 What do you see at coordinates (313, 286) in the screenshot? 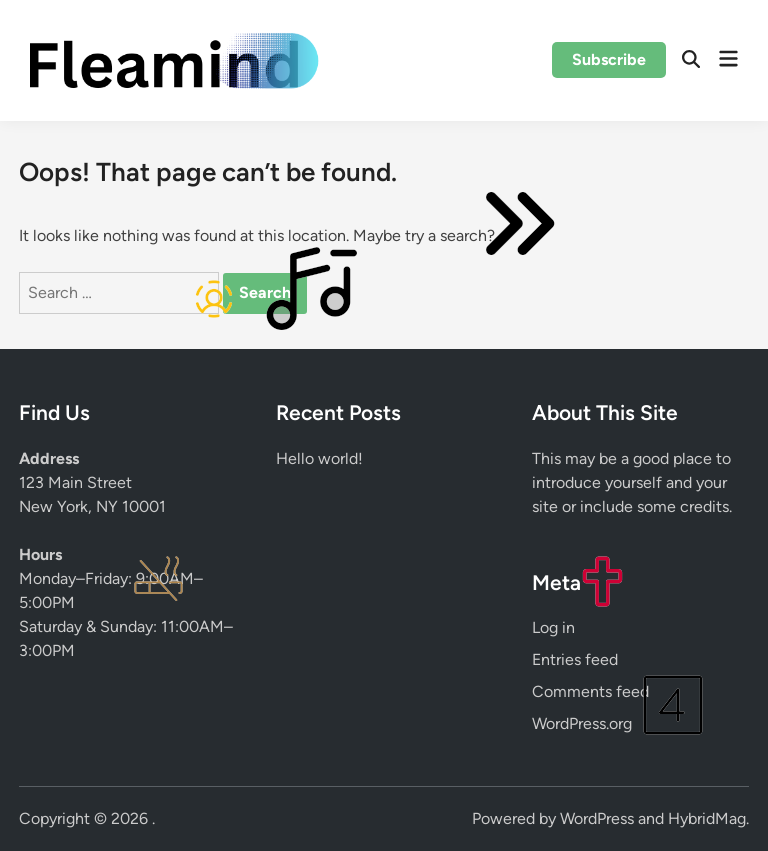
I see `remove a song from playlist` at bounding box center [313, 286].